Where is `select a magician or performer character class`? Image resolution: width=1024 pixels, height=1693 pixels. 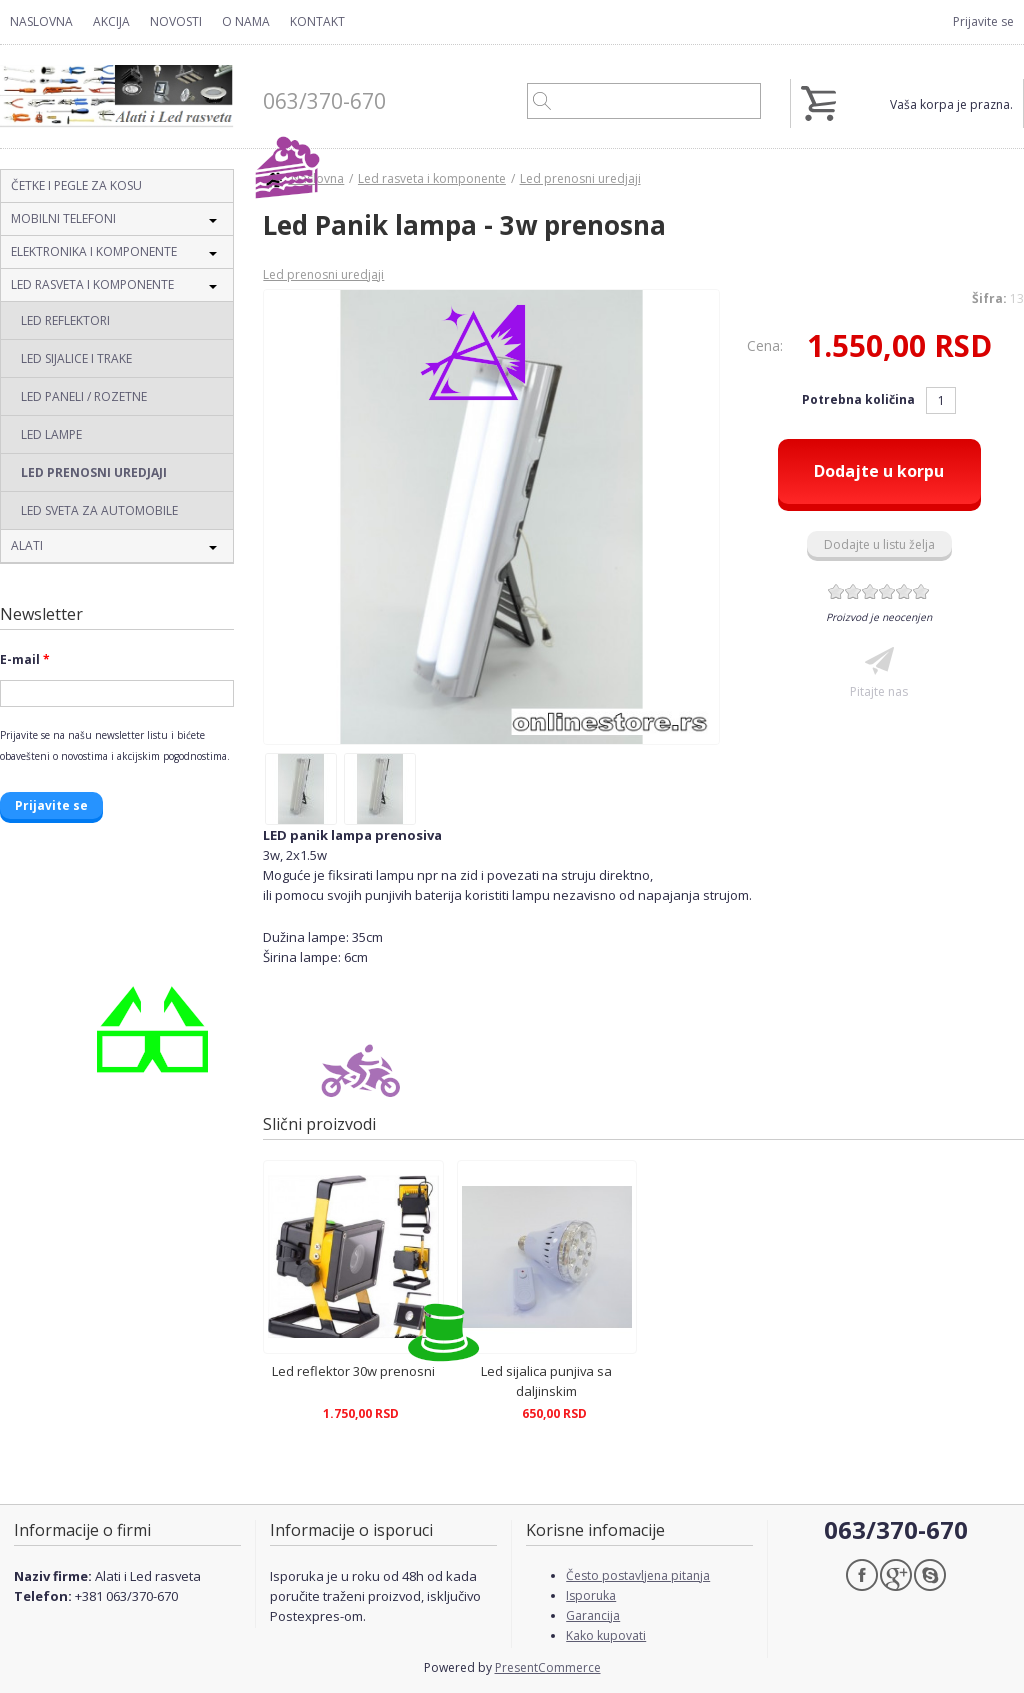
select a magician or performer character class is located at coordinates (443, 1333).